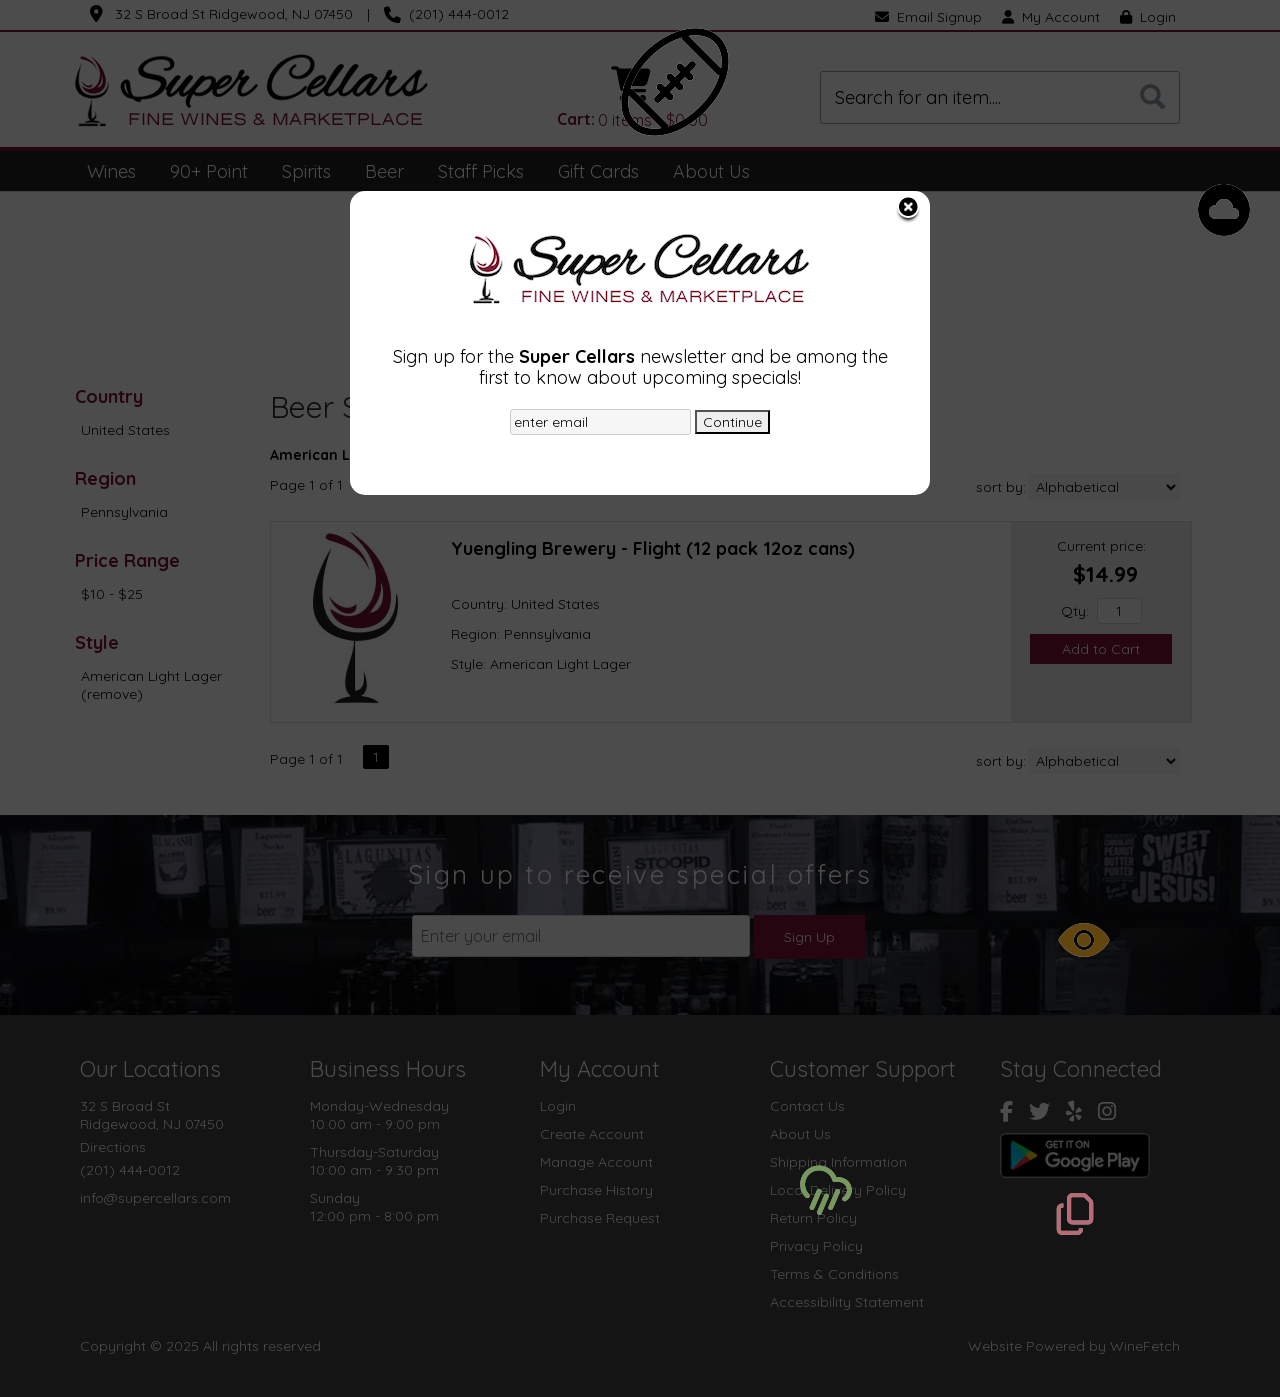 Image resolution: width=1280 pixels, height=1397 pixels. Describe the element at coordinates (826, 1189) in the screenshot. I see `indicates rainy and windy weather conditions` at that location.